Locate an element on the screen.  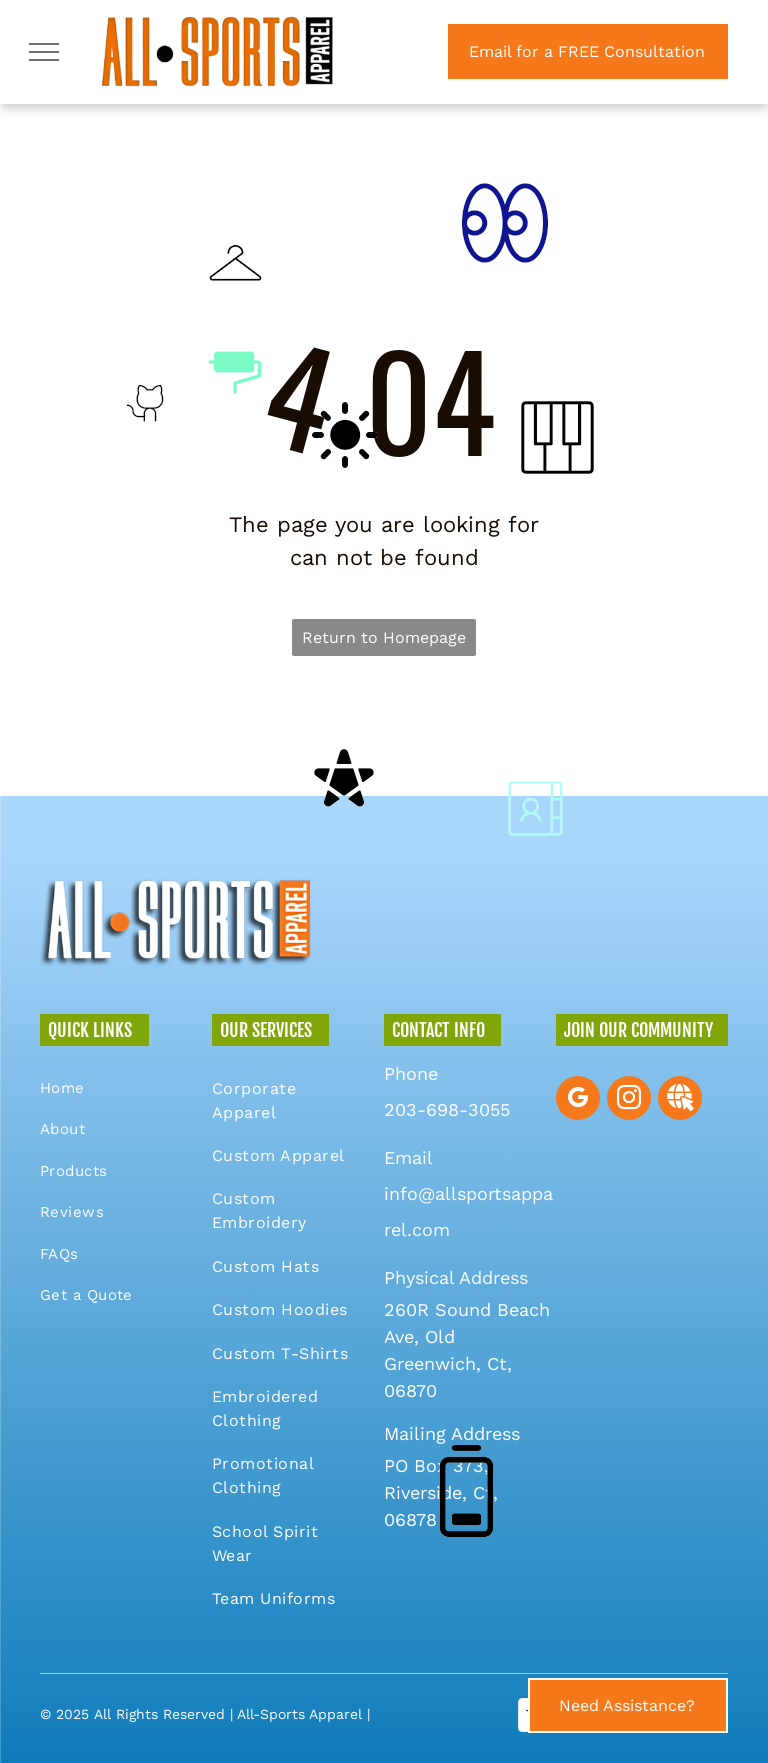
indicates low battery level is located at coordinates (466, 1492).